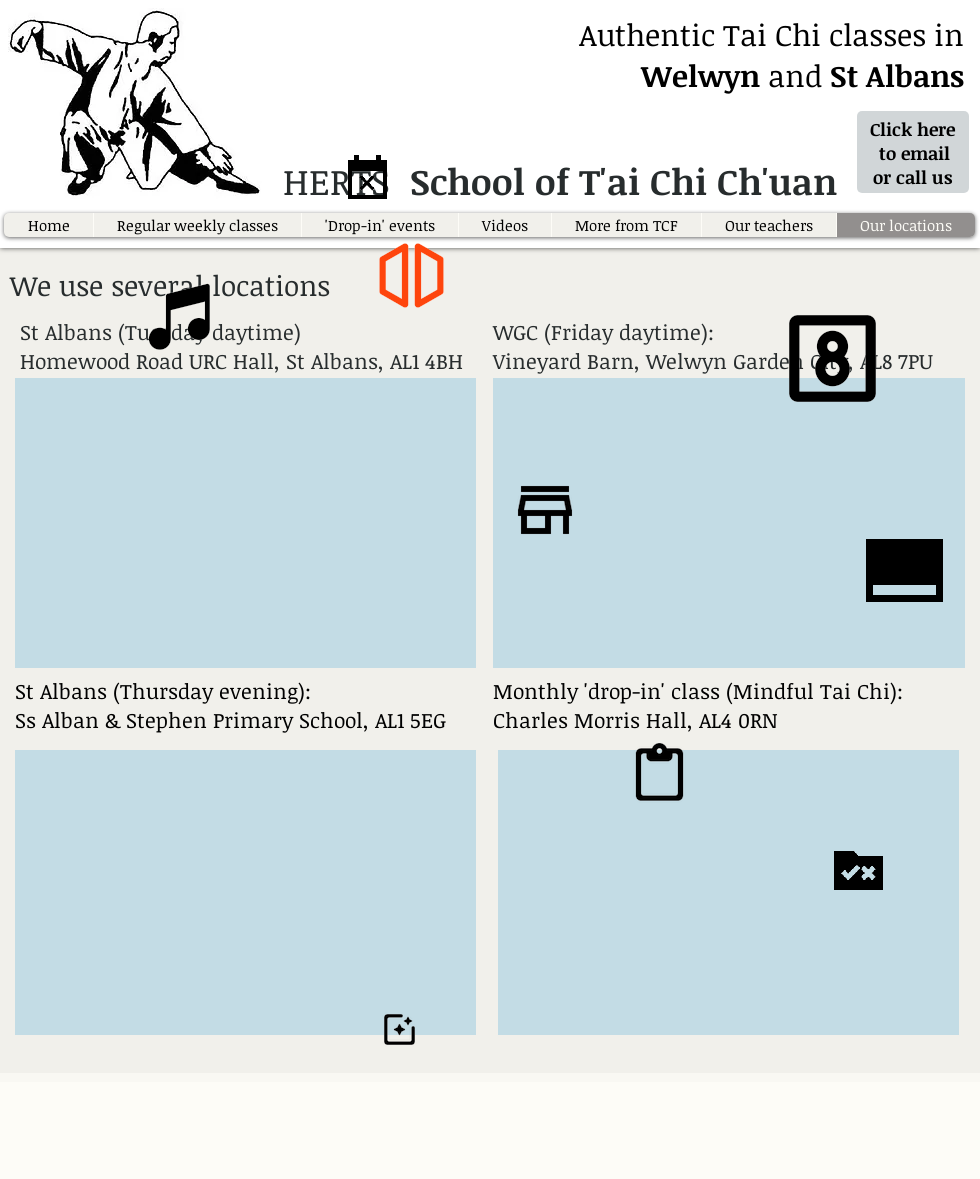 Image resolution: width=980 pixels, height=1179 pixels. Describe the element at coordinates (659, 774) in the screenshot. I see `paste content from clipboard` at that location.